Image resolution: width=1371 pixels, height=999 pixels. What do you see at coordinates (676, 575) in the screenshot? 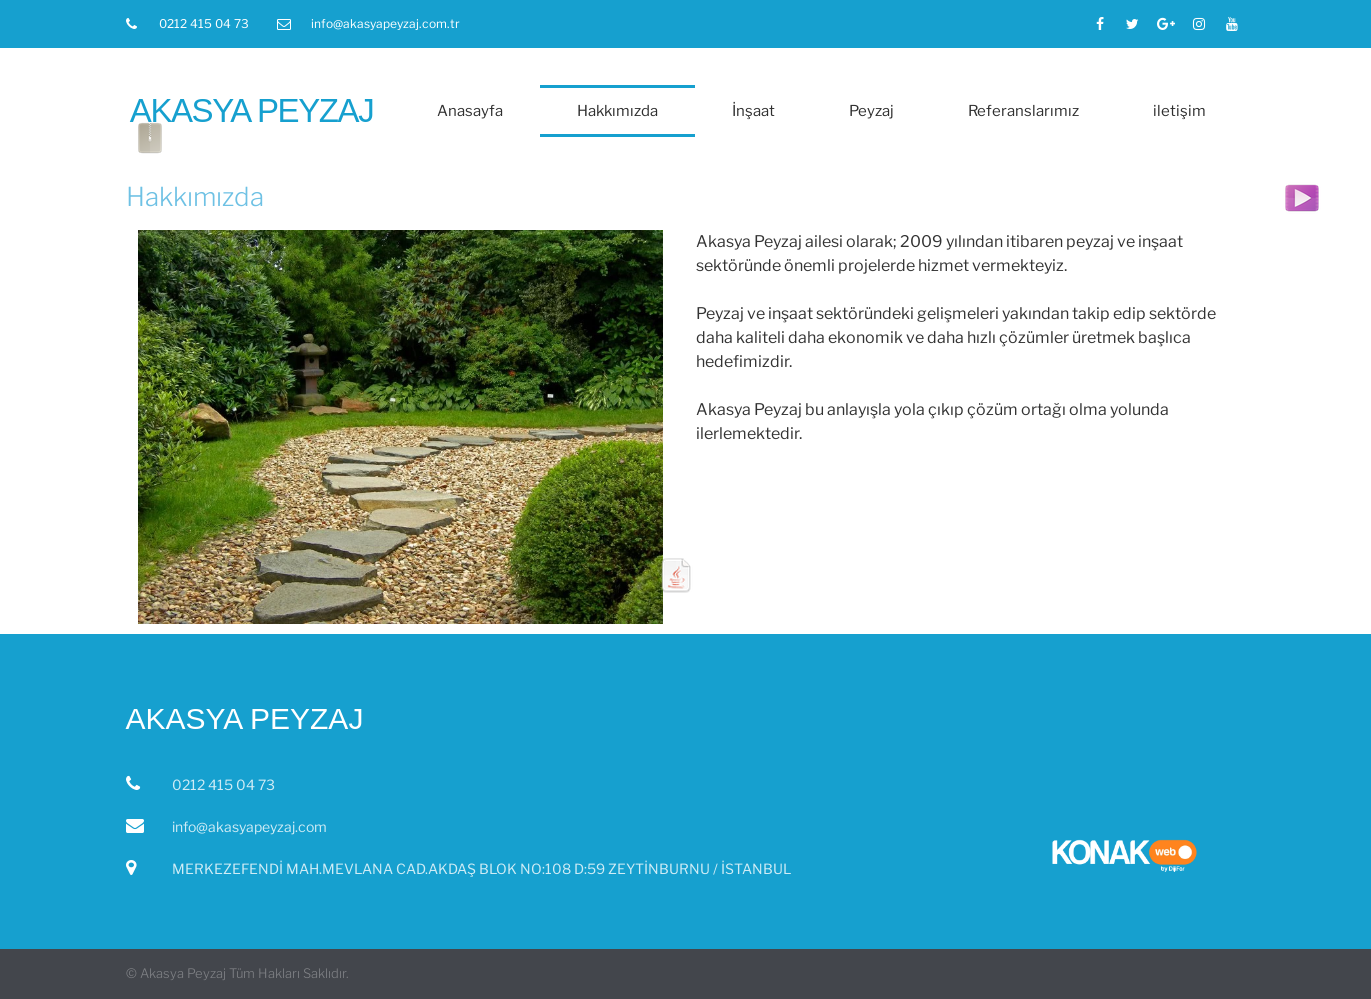
I see `indicates a java source code file` at bounding box center [676, 575].